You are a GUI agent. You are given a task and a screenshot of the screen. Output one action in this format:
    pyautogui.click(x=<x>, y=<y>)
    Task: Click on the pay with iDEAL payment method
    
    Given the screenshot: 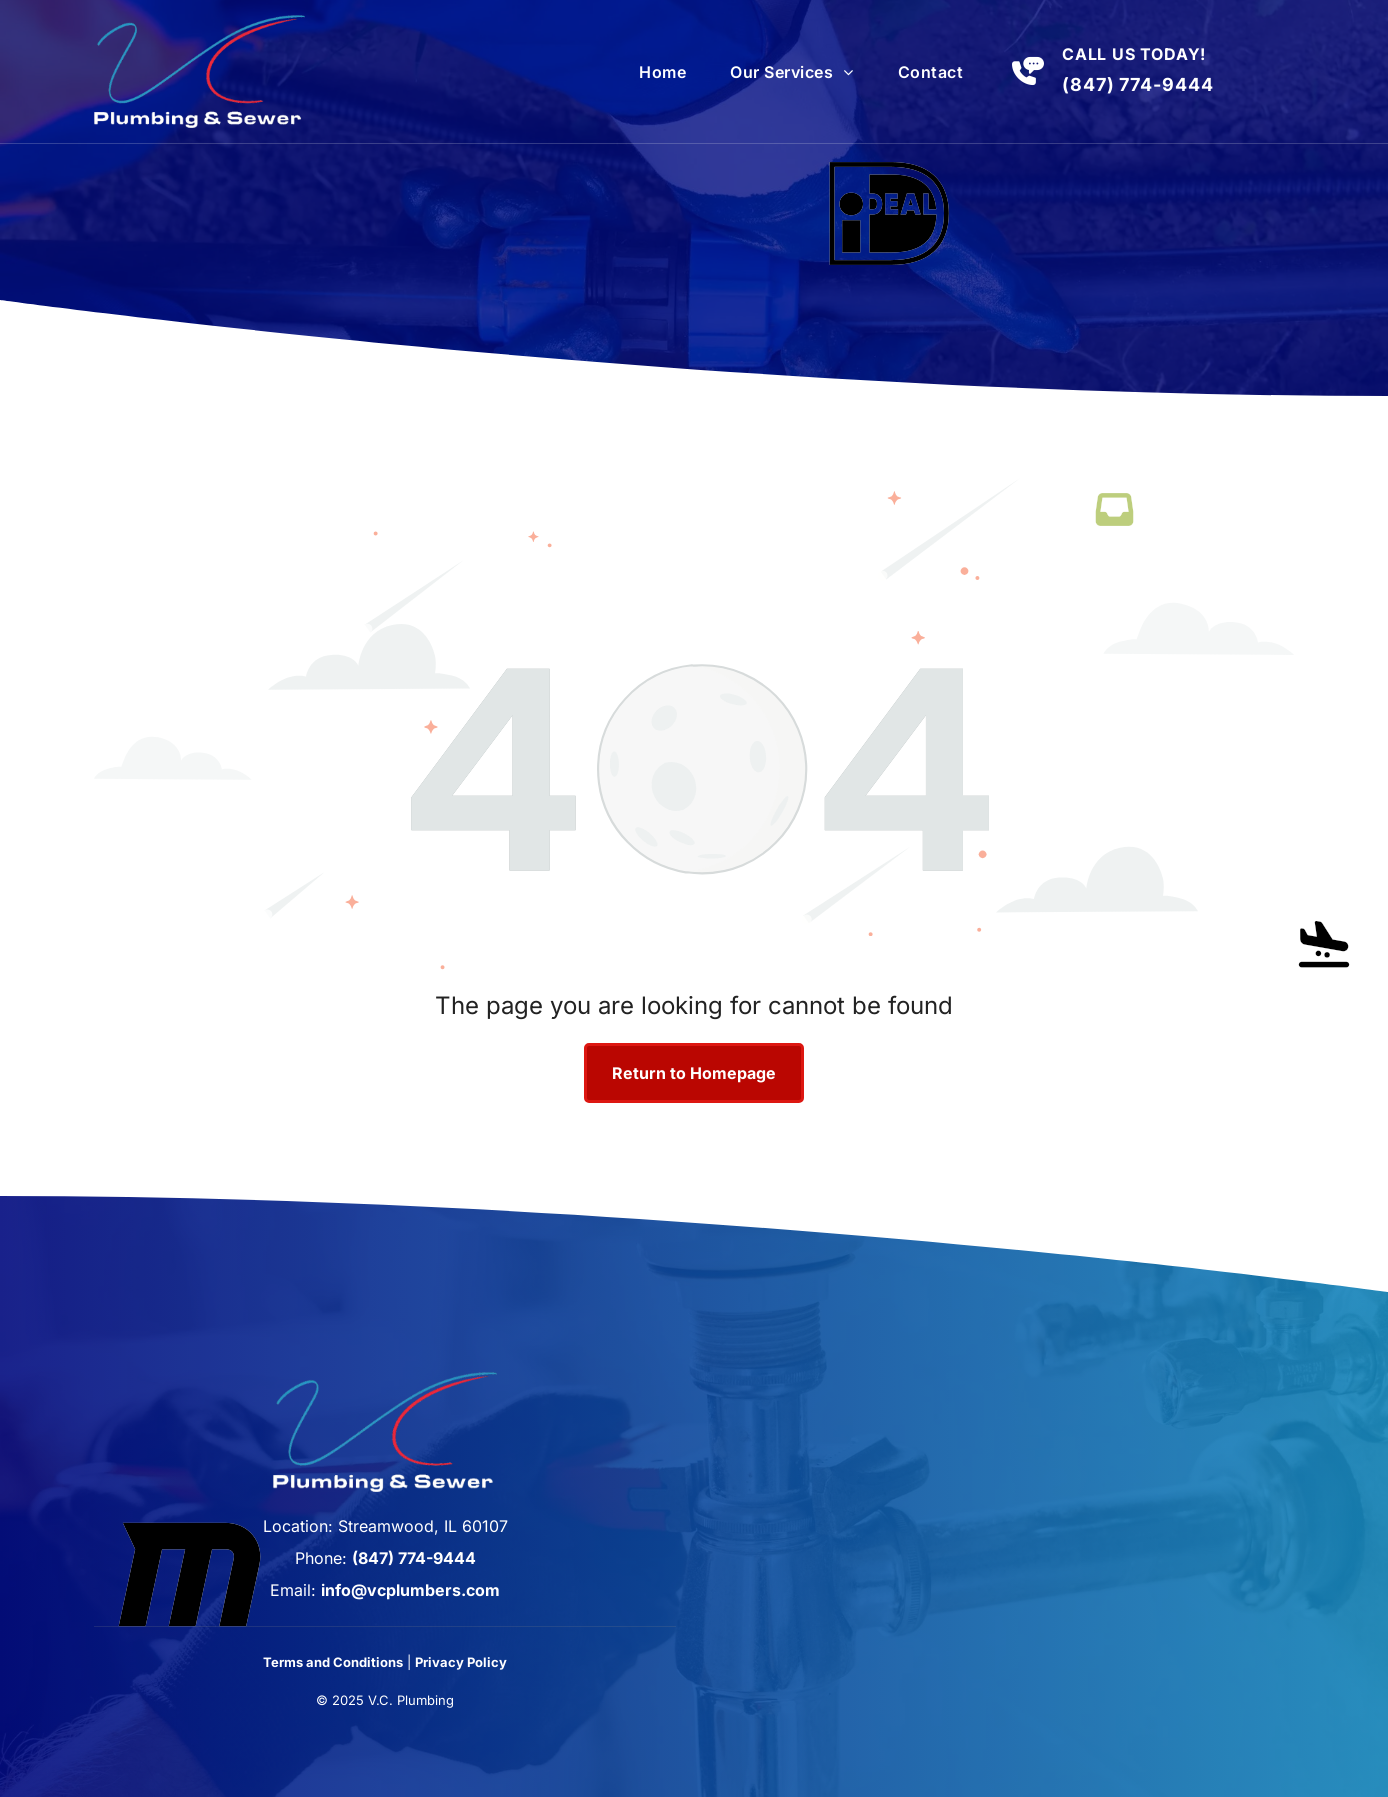 What is the action you would take?
    pyautogui.click(x=888, y=213)
    